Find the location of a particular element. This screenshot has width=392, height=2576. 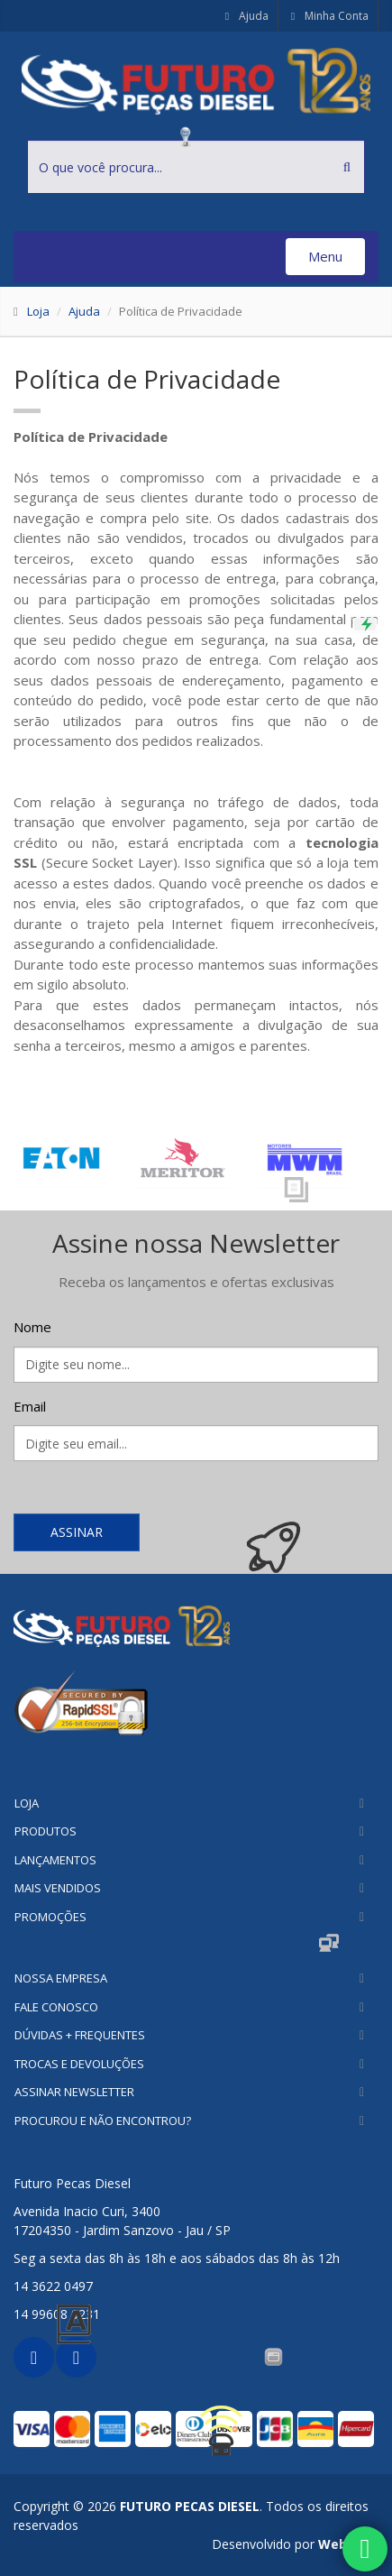

access network preferences and settings is located at coordinates (329, 1943).